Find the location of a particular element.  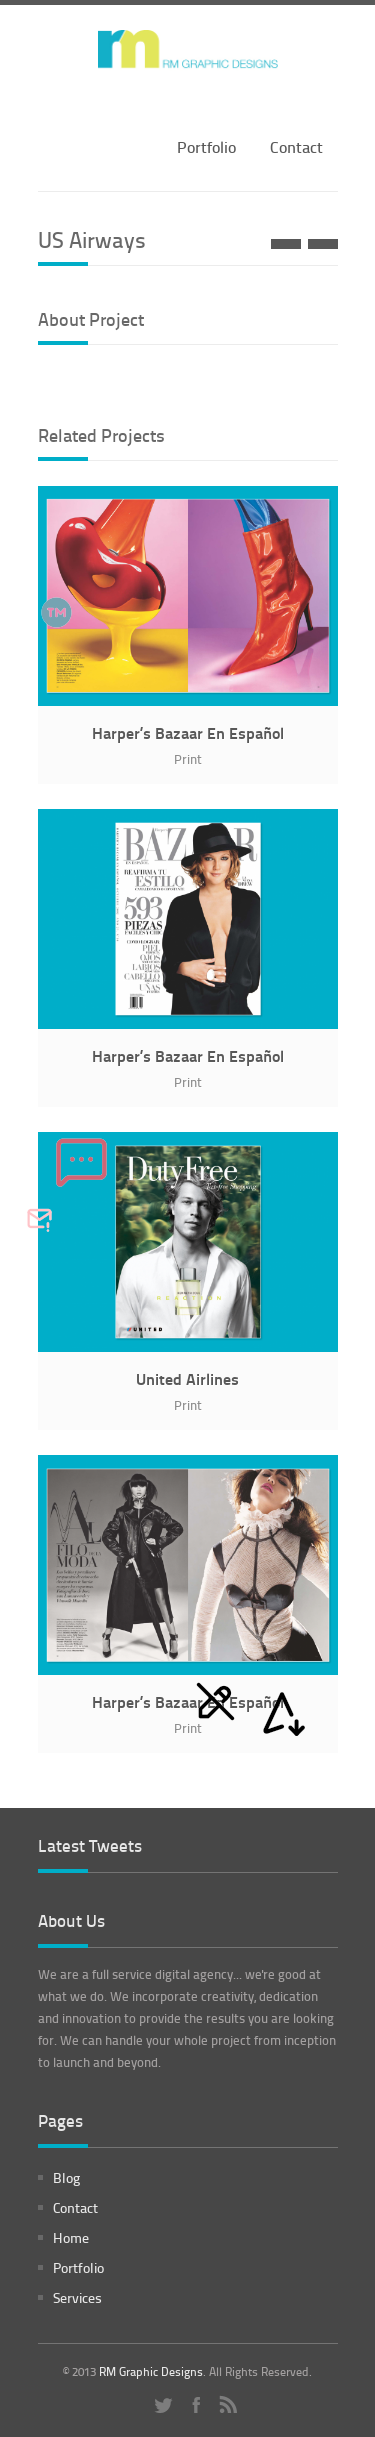

navigate downward or scroll down is located at coordinates (282, 1713).